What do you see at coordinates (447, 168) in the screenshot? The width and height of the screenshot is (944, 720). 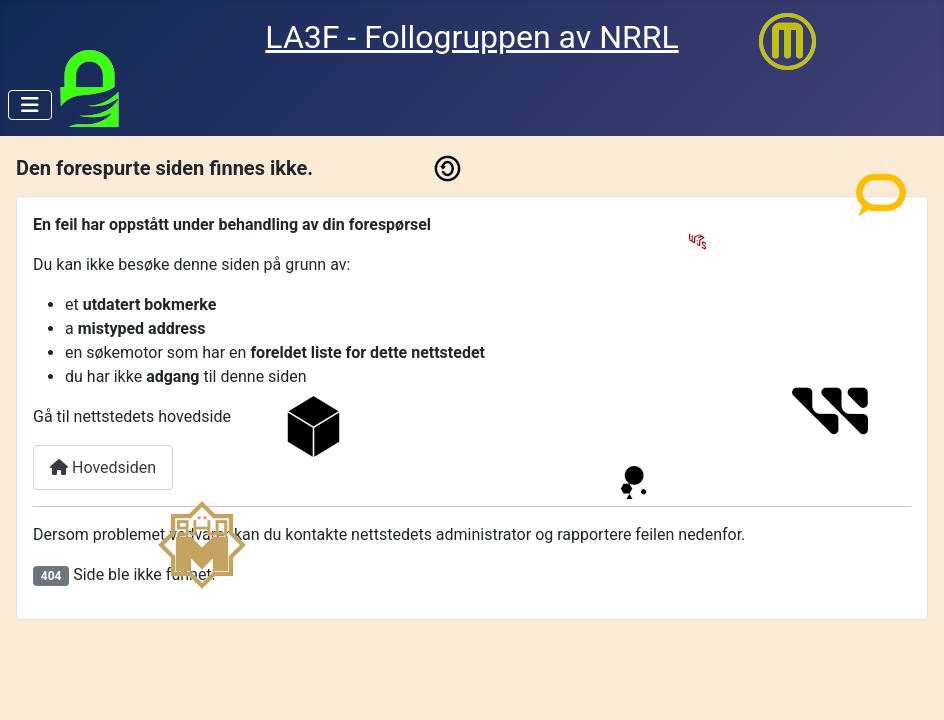 I see `creative commons share-alike license indicator` at bounding box center [447, 168].